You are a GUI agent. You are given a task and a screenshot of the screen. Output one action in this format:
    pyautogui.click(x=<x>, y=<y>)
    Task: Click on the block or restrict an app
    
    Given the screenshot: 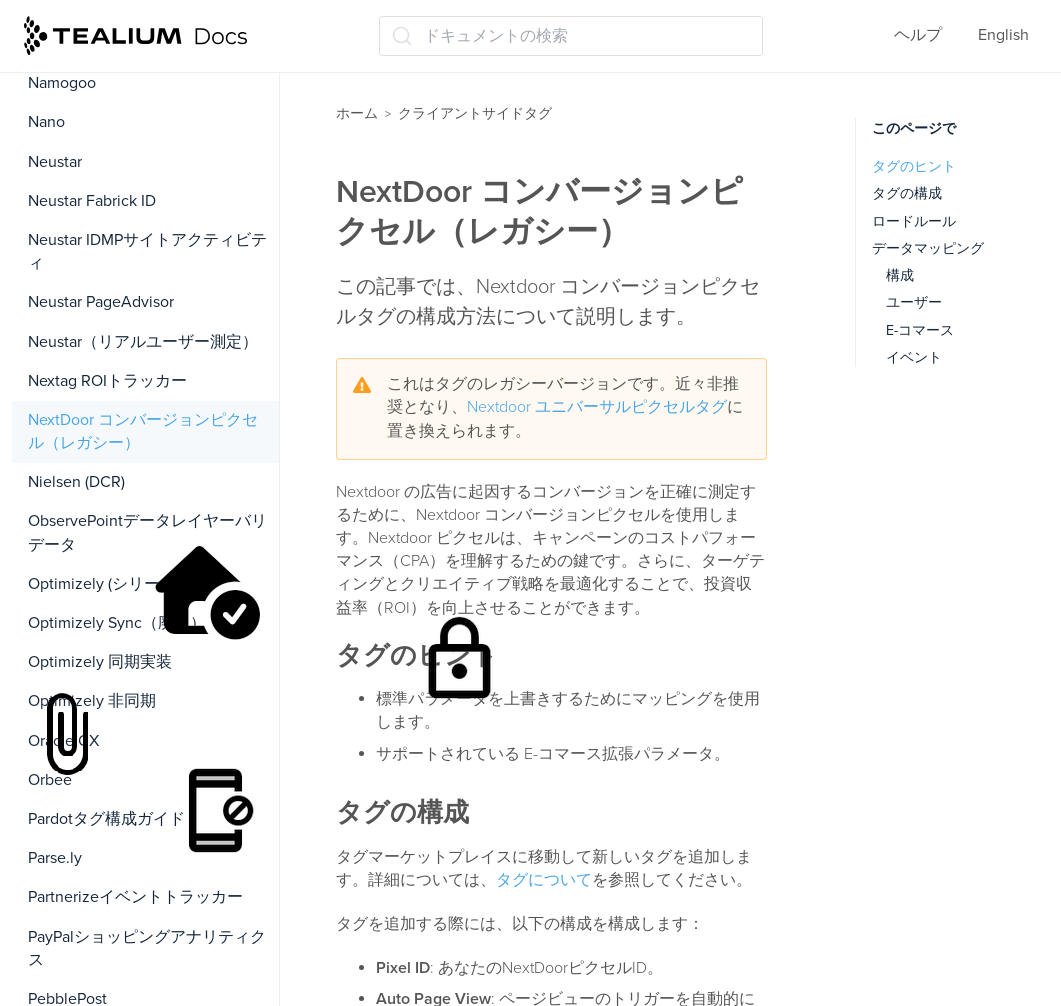 What is the action you would take?
    pyautogui.click(x=215, y=810)
    